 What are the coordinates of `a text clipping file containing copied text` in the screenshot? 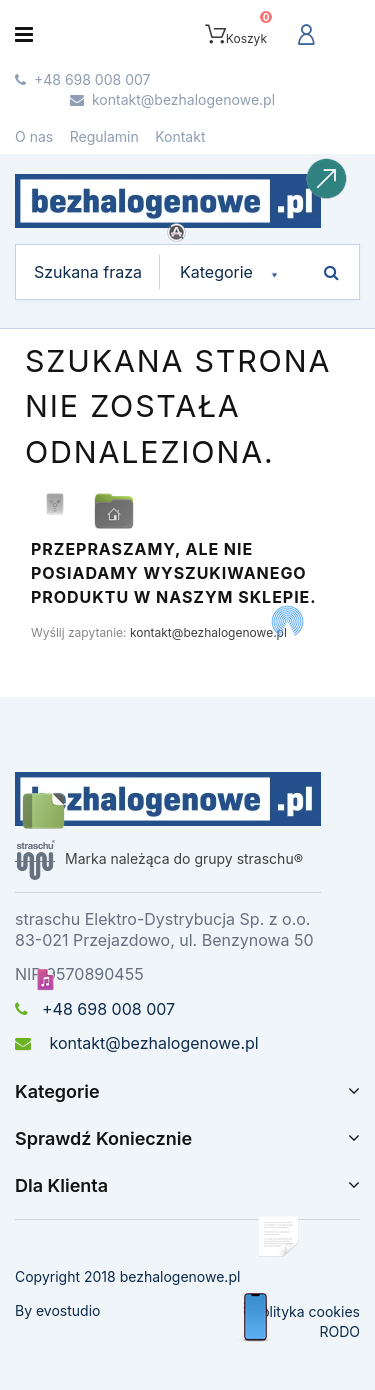 It's located at (278, 1237).